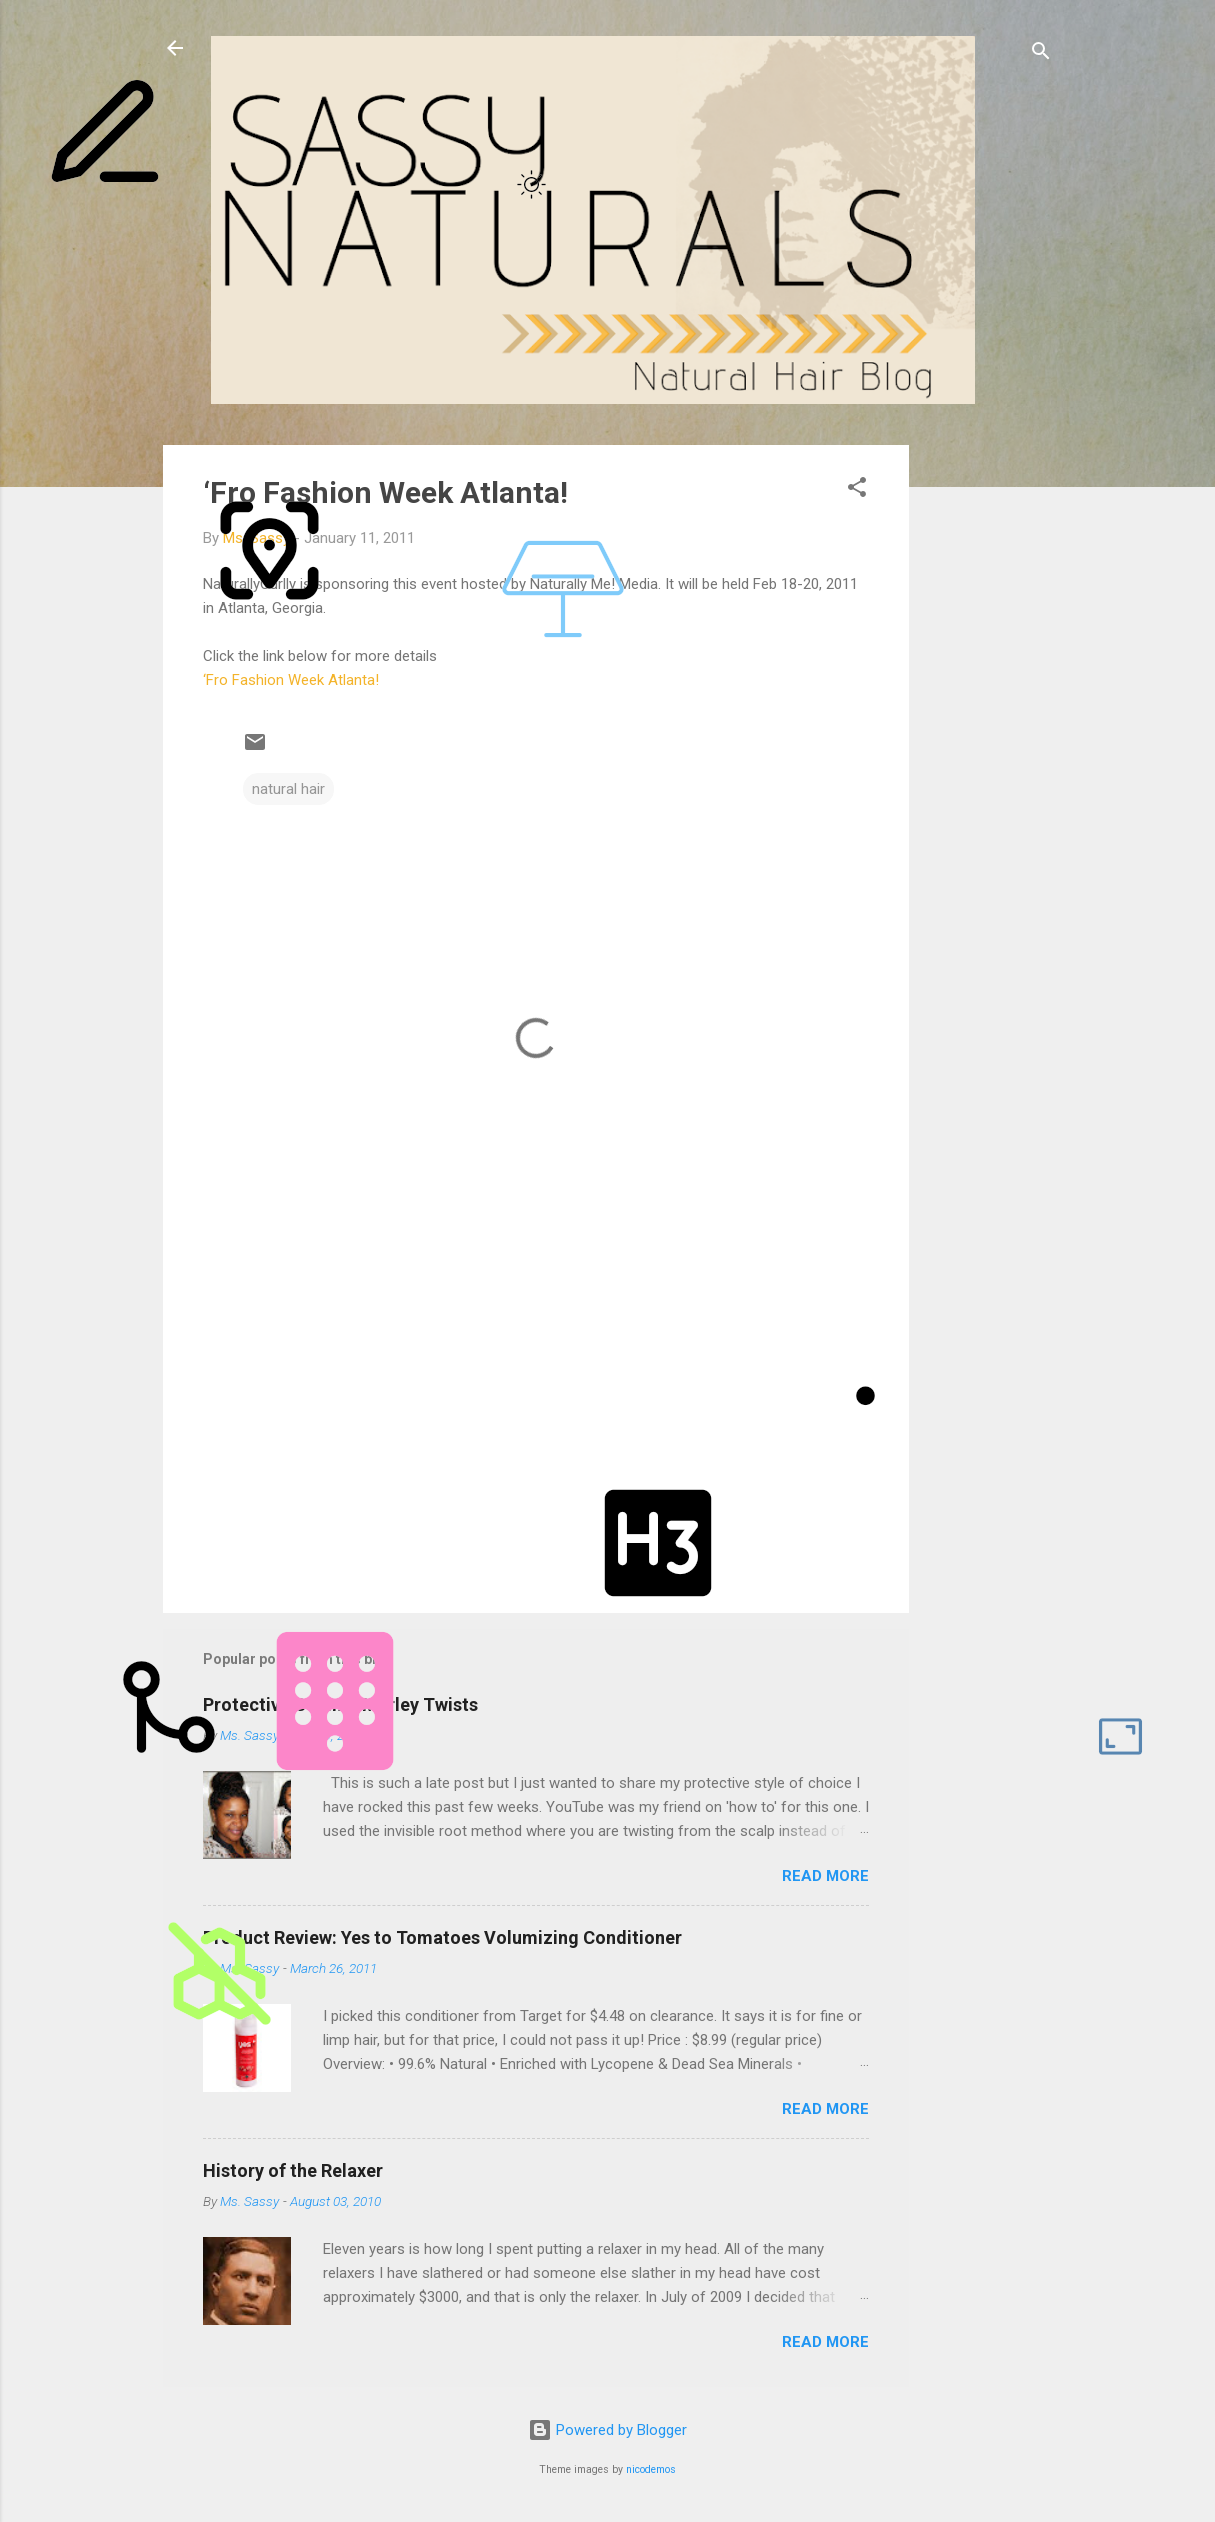  I want to click on activate live view mode for real-time location tracking, so click(269, 550).